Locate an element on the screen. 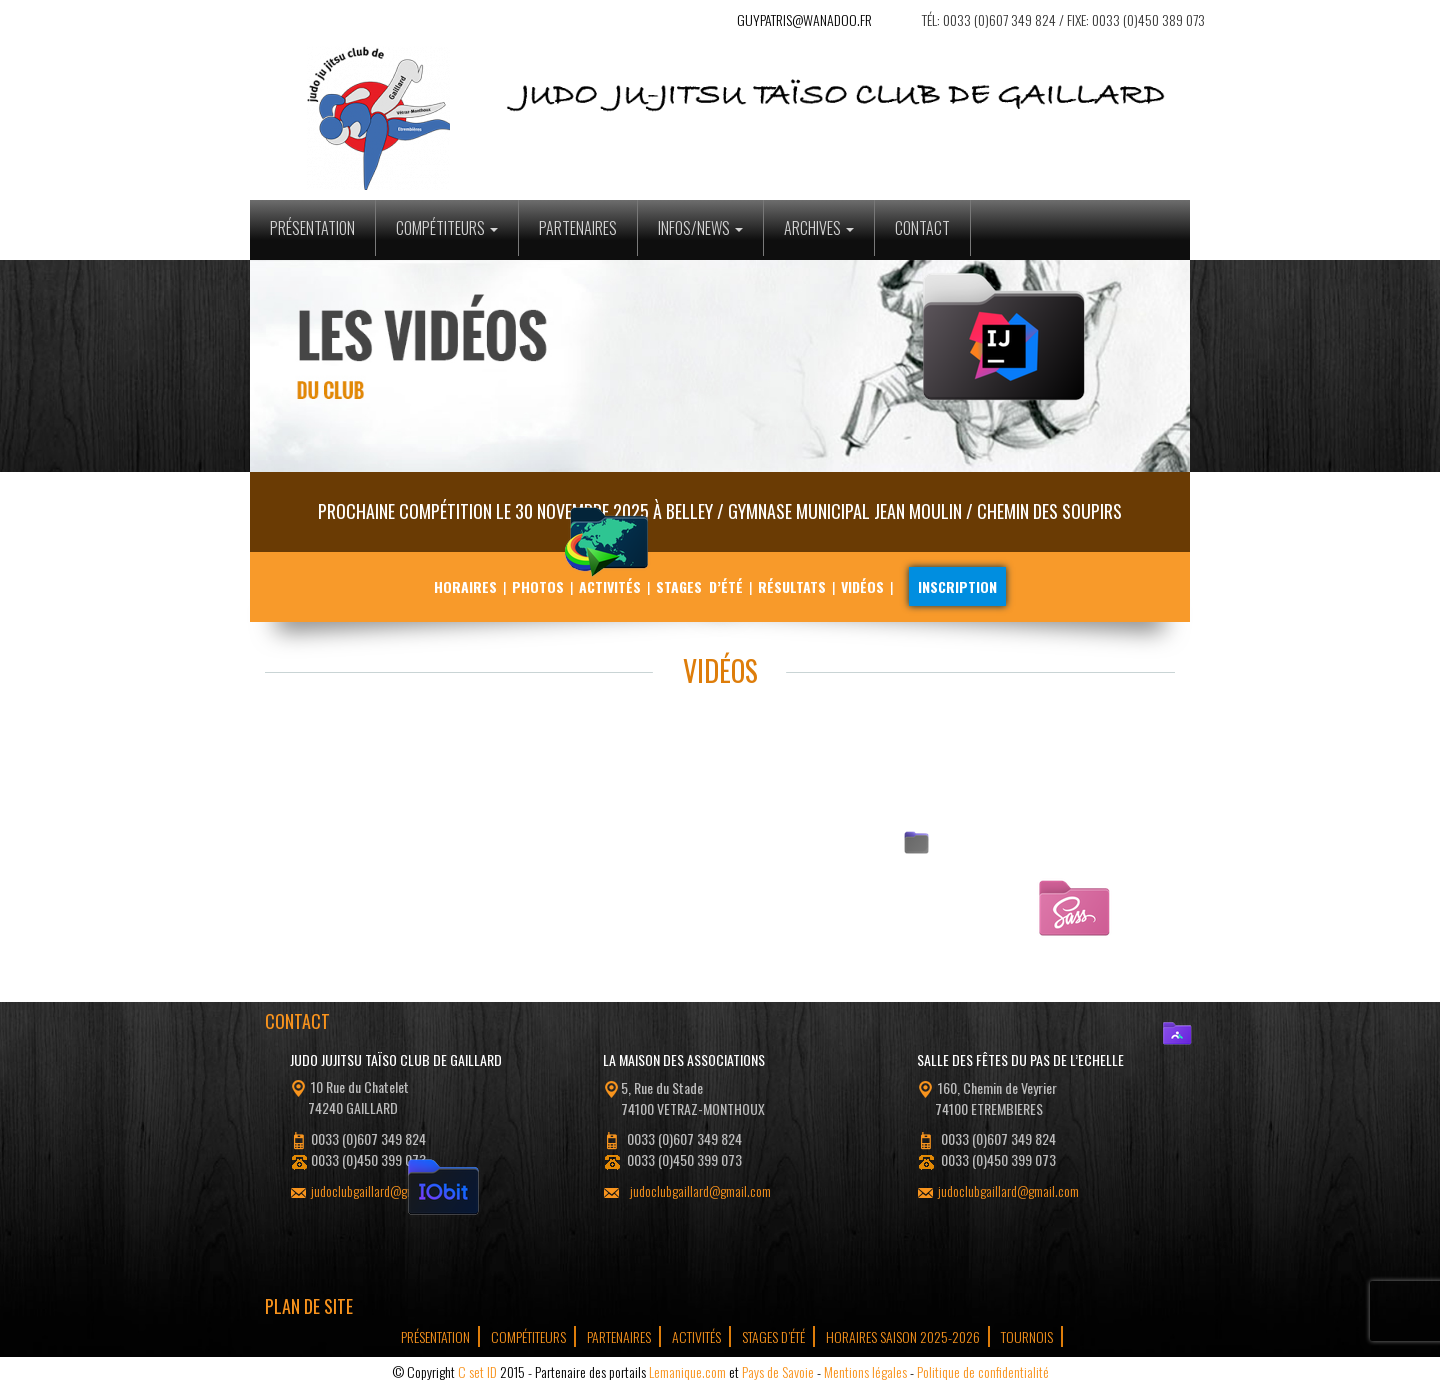 The height and width of the screenshot is (1387, 1440). open a folder or directory is located at coordinates (916, 842).